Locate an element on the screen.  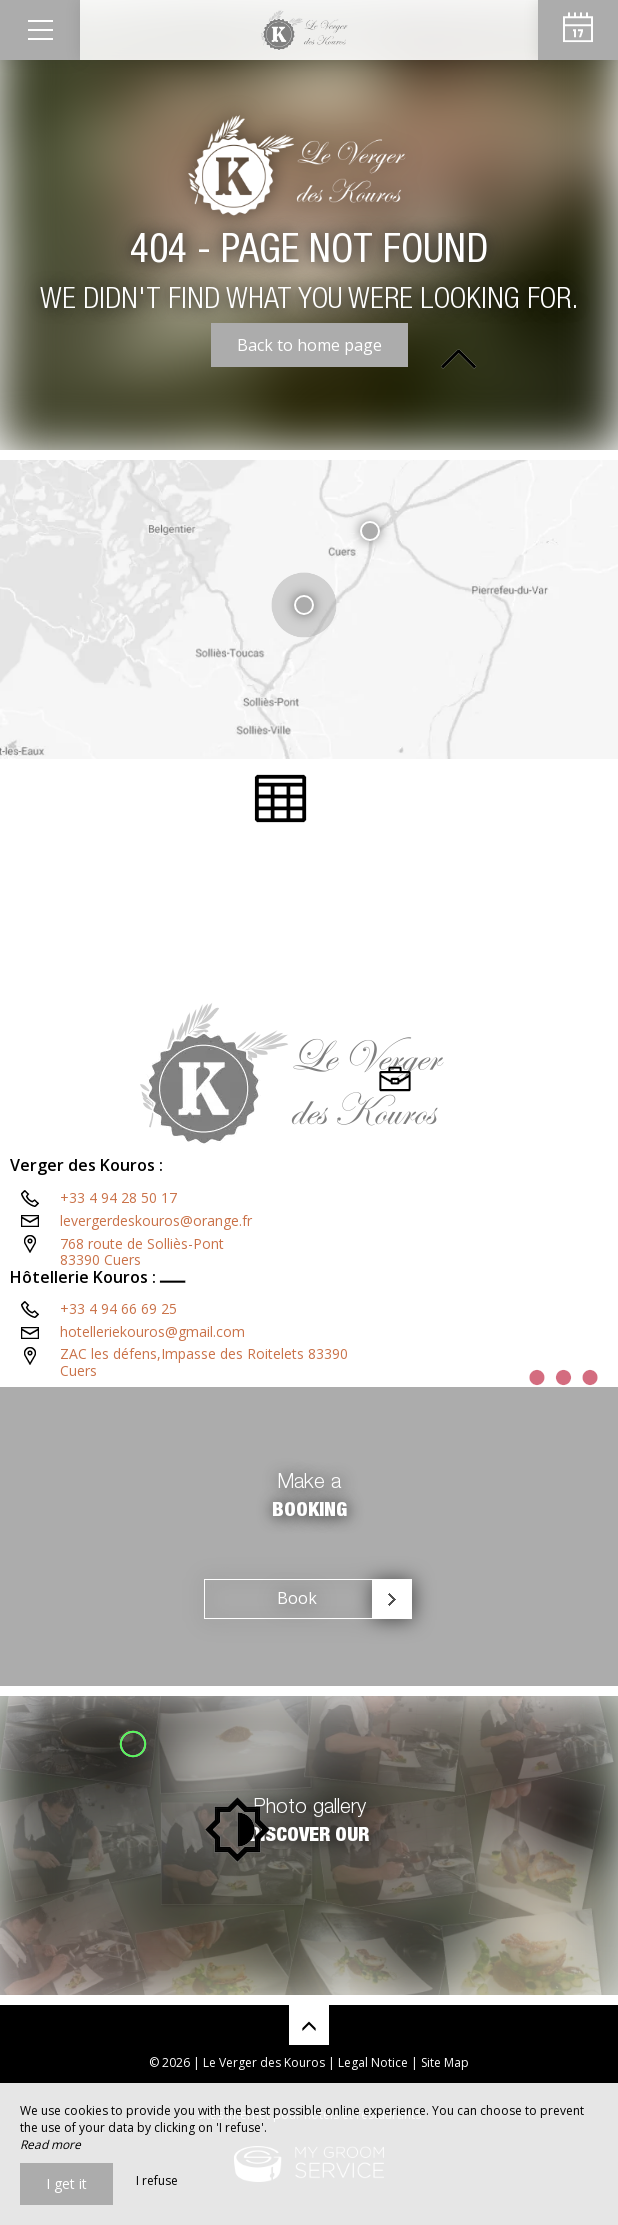
minimize the current window is located at coordinates (171, 1280).